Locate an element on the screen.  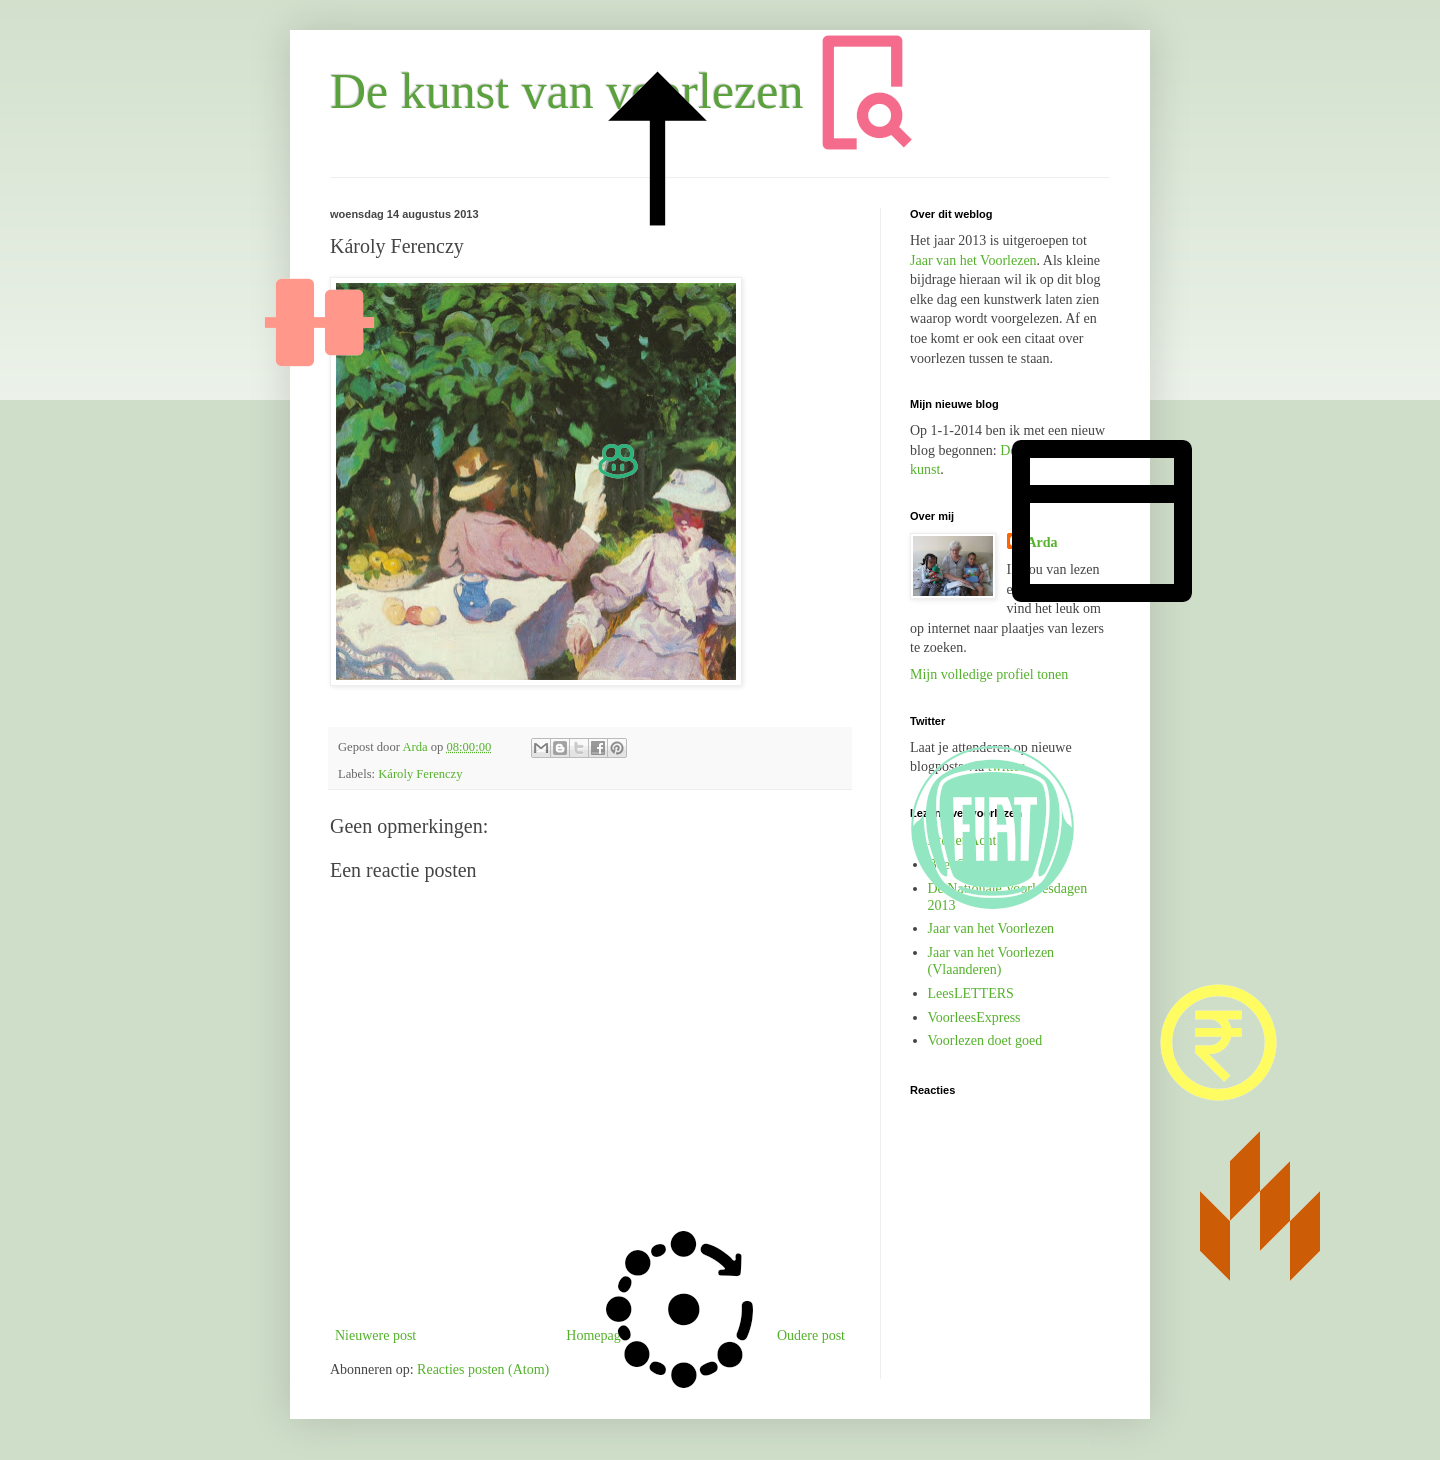
scroll to top of page is located at coordinates (657, 148).